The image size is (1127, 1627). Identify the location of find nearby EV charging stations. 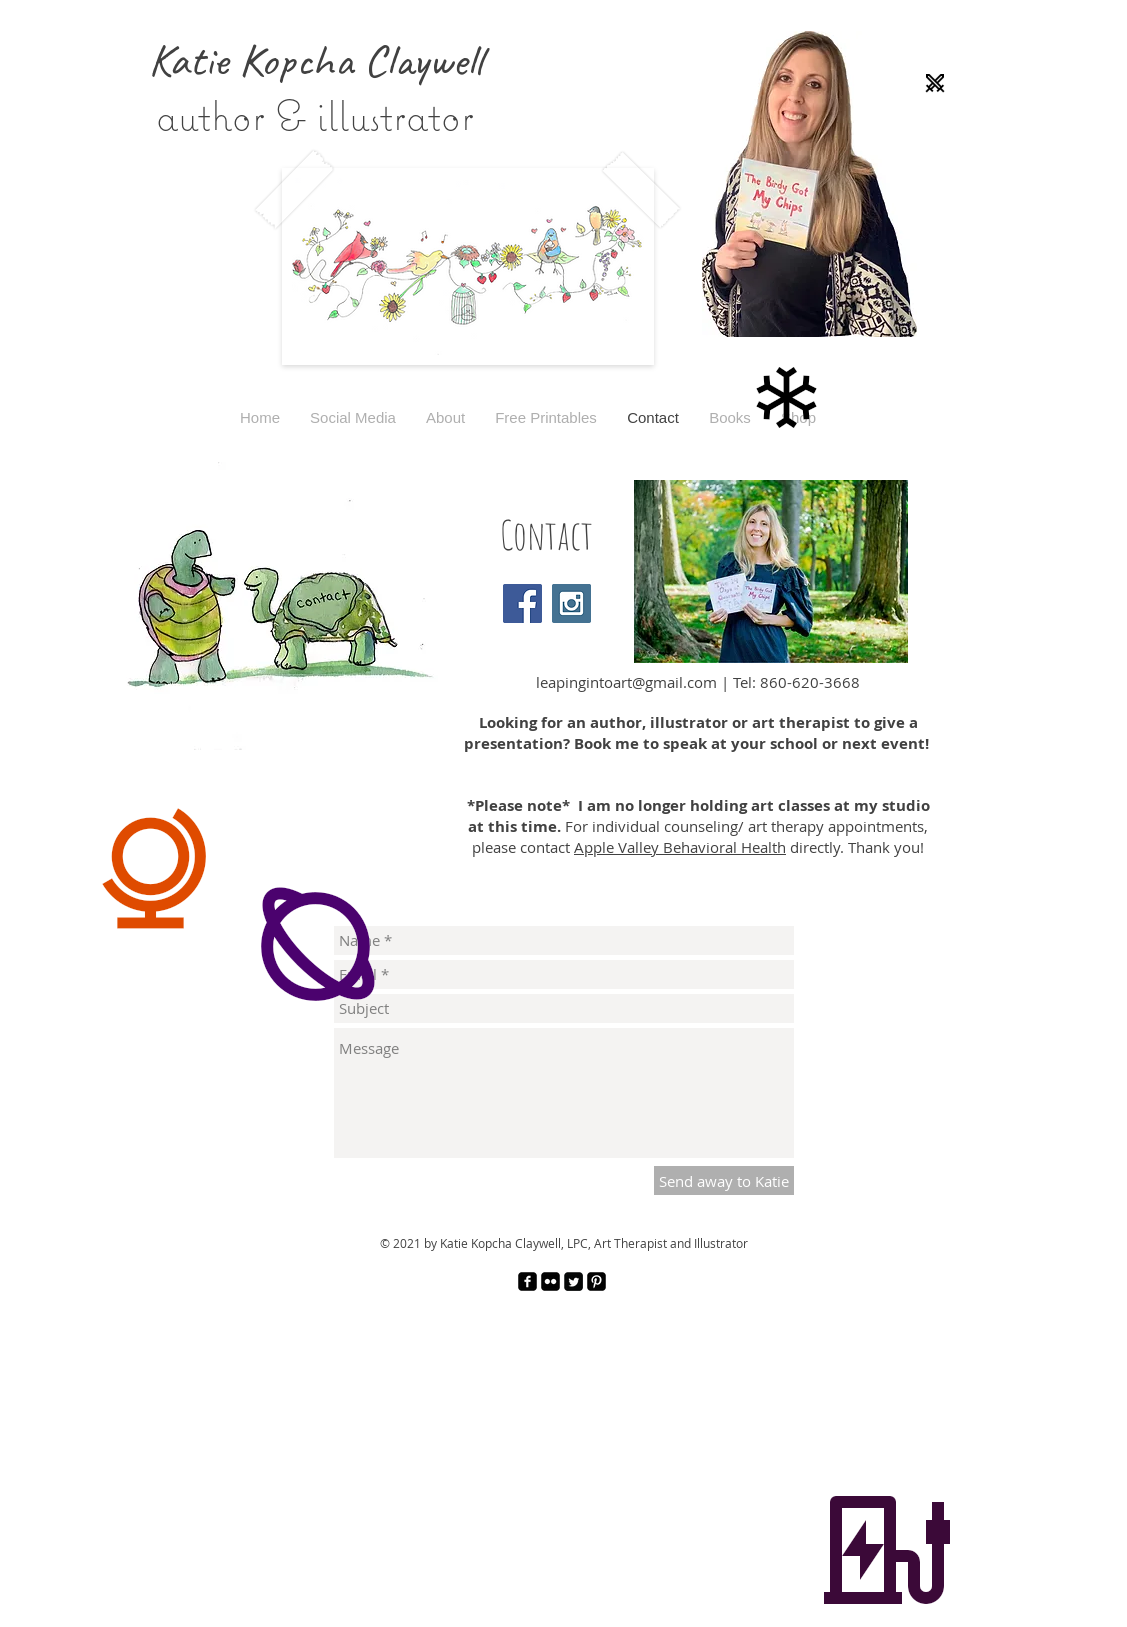
(884, 1550).